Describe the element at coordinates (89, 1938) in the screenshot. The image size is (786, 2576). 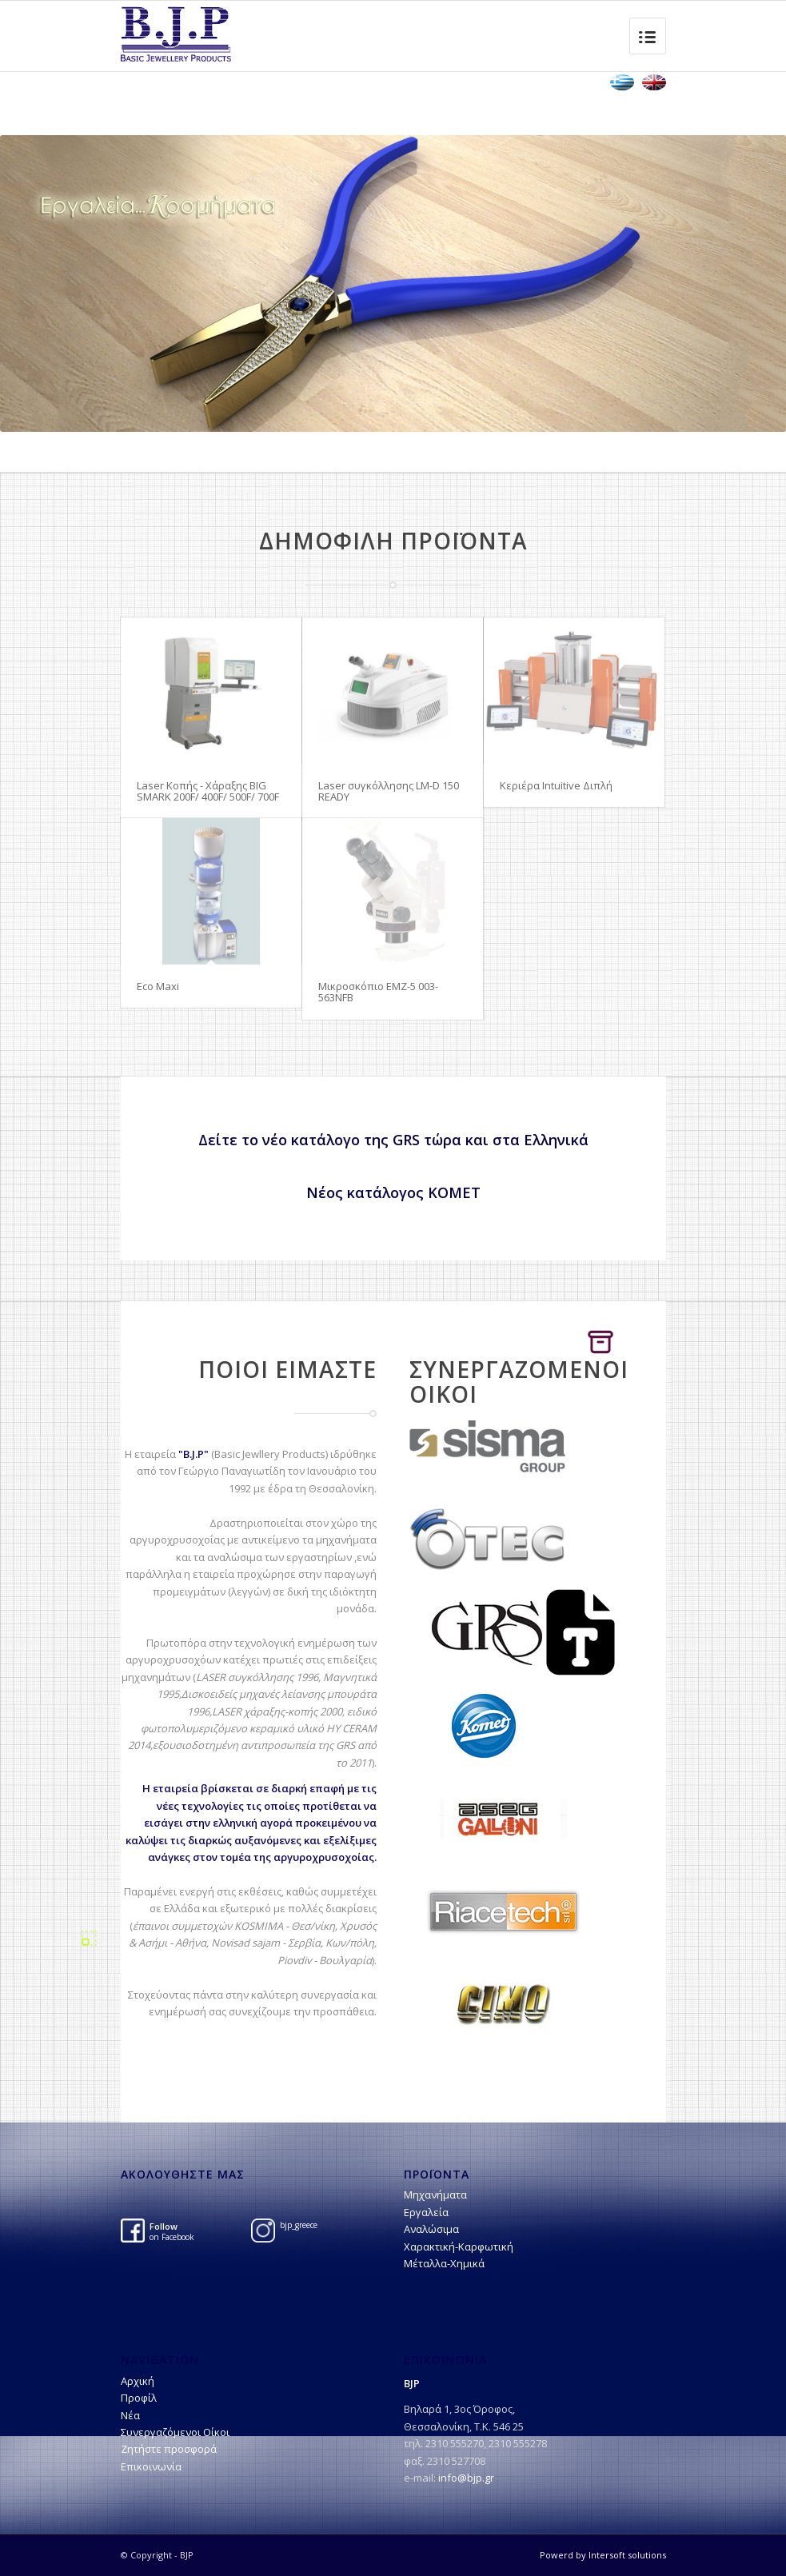
I see `align content to bottom-left corner` at that location.